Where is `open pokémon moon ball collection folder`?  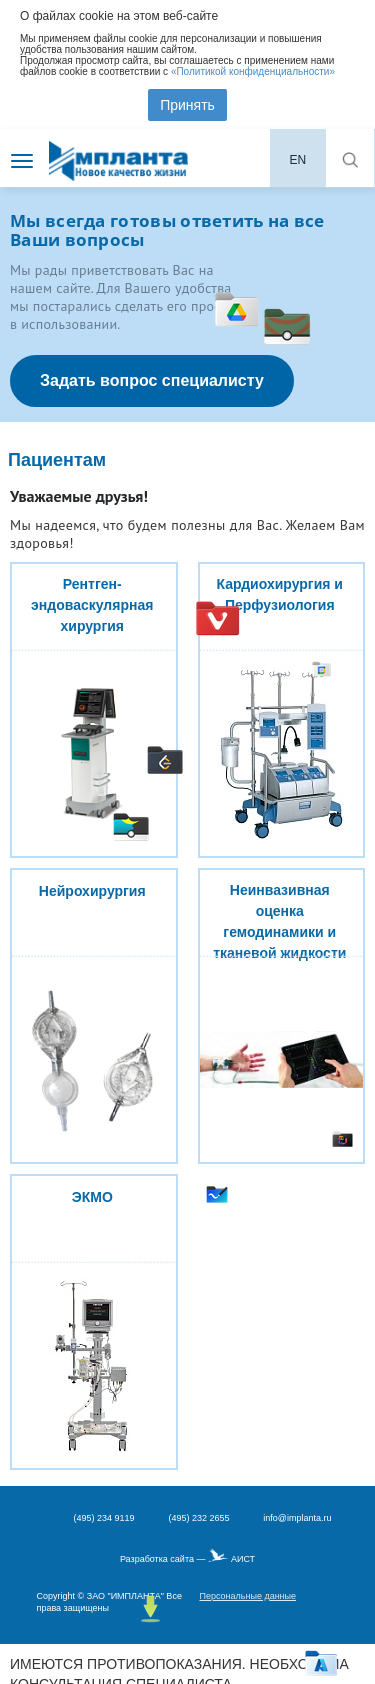
open pokémon moon ball collection folder is located at coordinates (131, 828).